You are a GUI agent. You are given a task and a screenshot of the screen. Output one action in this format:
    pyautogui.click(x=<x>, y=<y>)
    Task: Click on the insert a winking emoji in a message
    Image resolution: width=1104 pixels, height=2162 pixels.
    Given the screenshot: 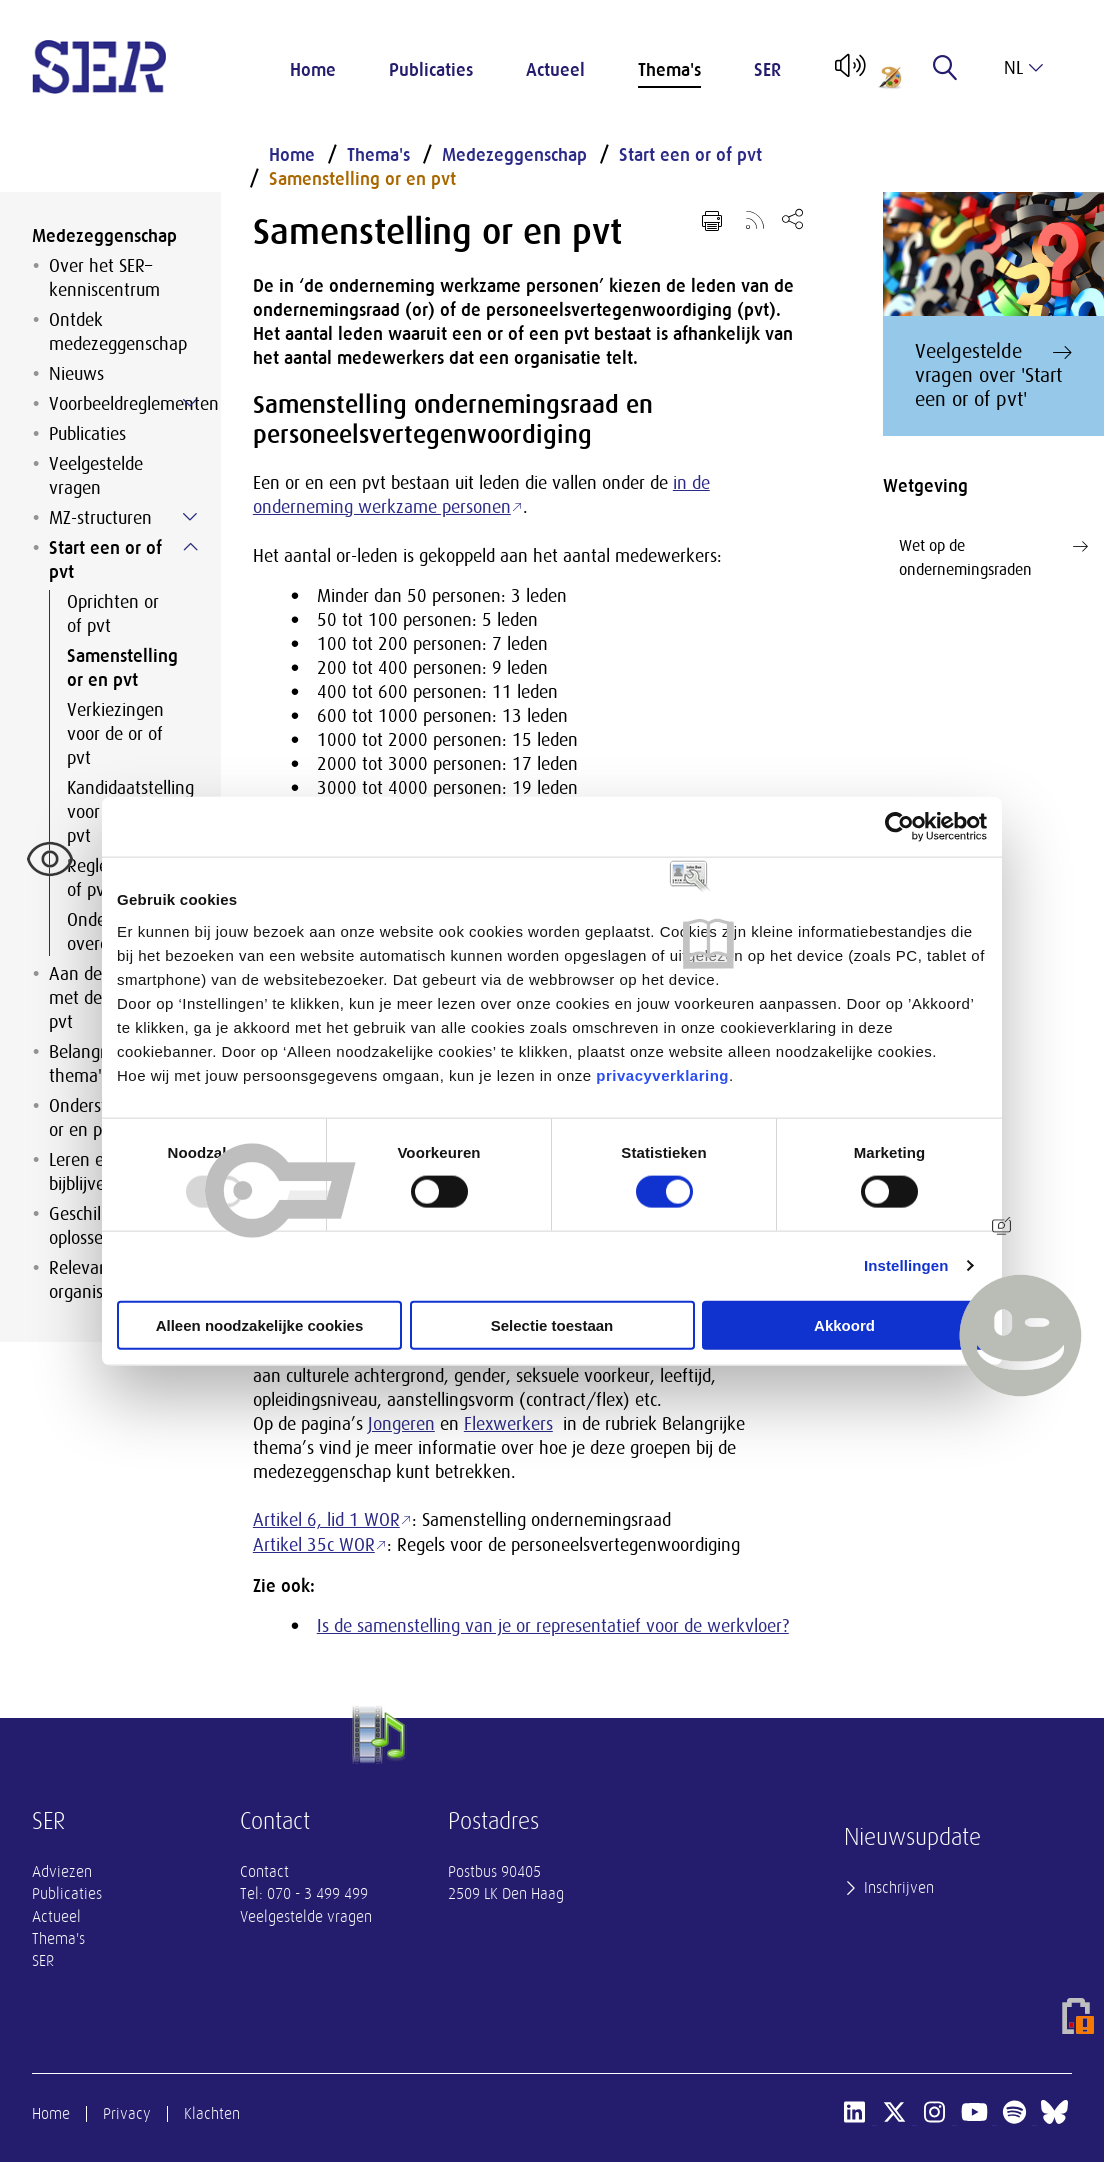 What is the action you would take?
    pyautogui.click(x=1020, y=1335)
    